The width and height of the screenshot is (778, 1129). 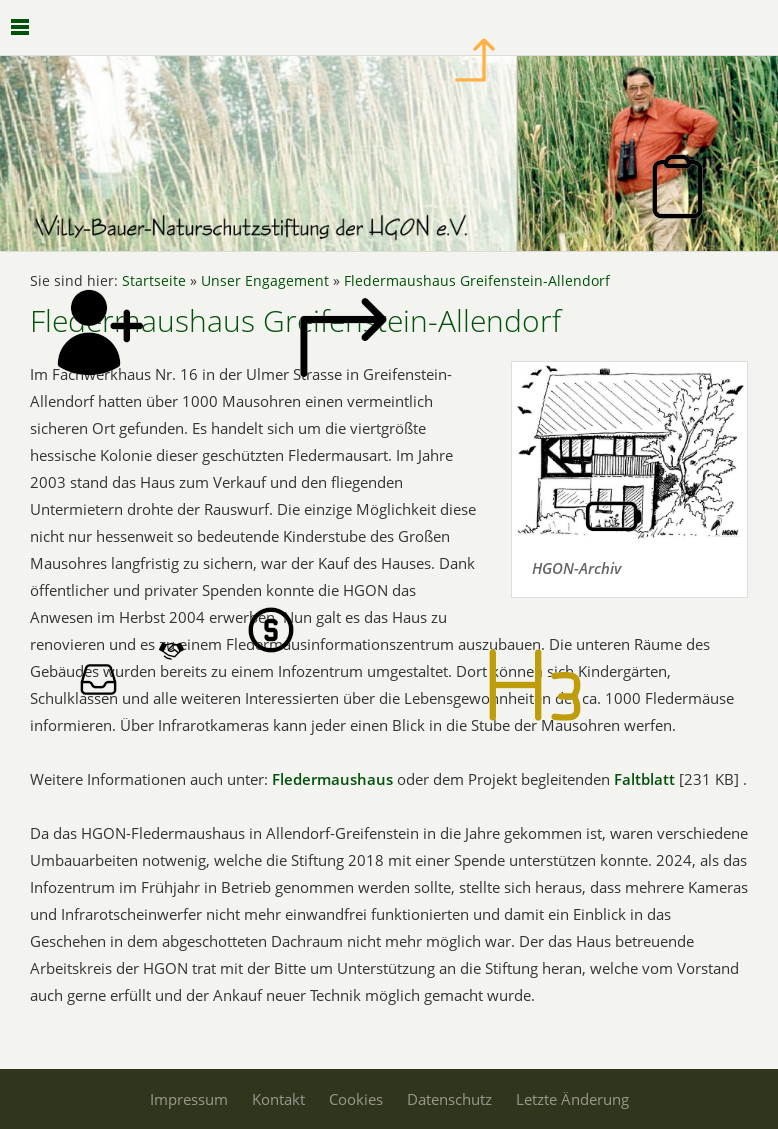 I want to click on indicates a partnership or collaboration, so click(x=171, y=650).